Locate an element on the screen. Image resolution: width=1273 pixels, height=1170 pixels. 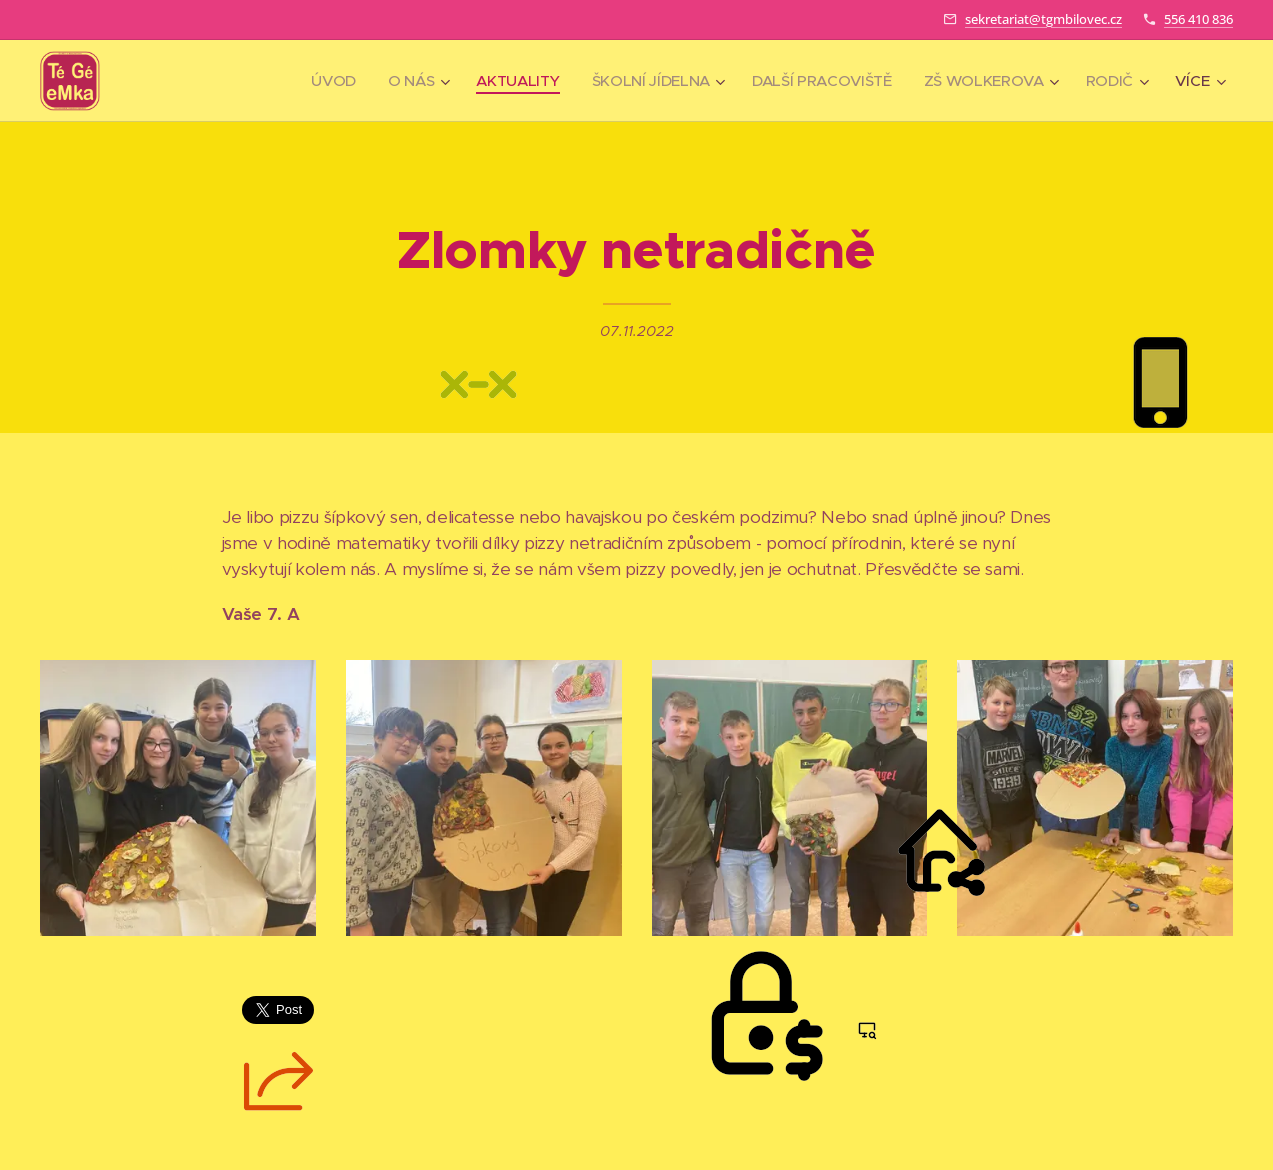
perform subtraction operation is located at coordinates (478, 384).